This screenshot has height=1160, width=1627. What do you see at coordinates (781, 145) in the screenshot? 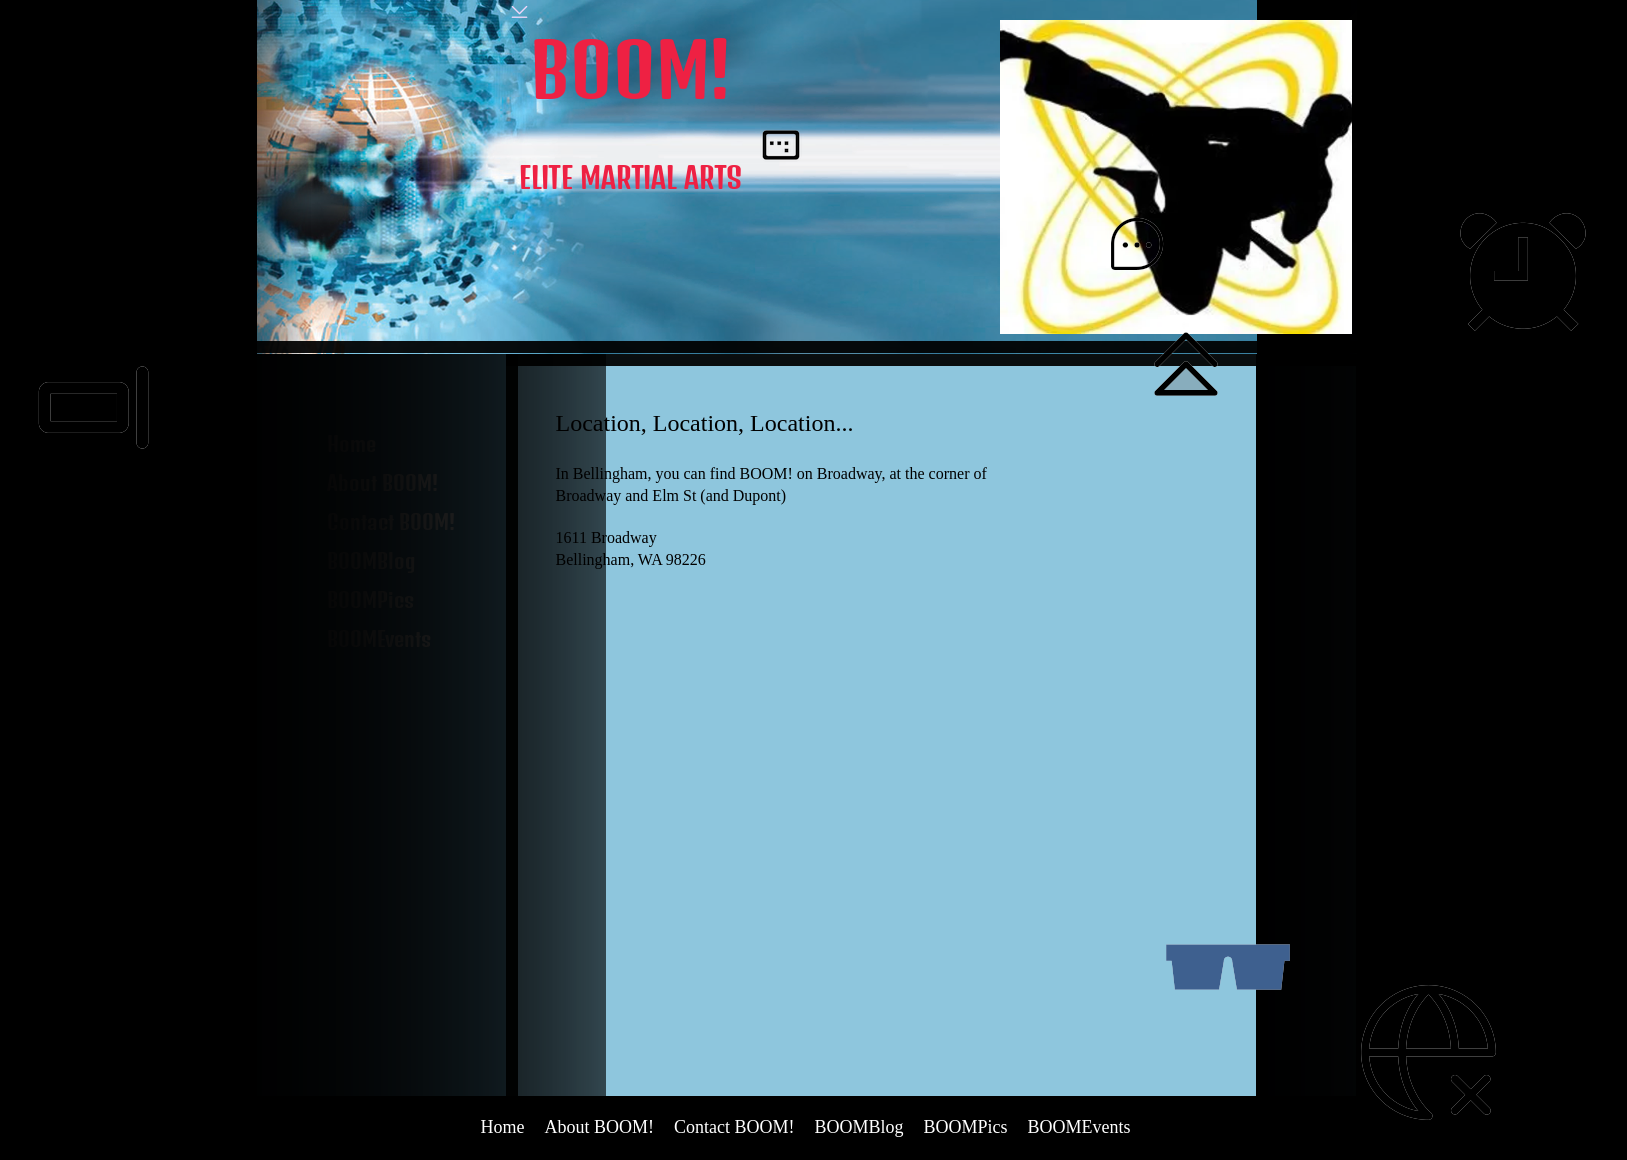
I see `adjust image aspect ratio` at bounding box center [781, 145].